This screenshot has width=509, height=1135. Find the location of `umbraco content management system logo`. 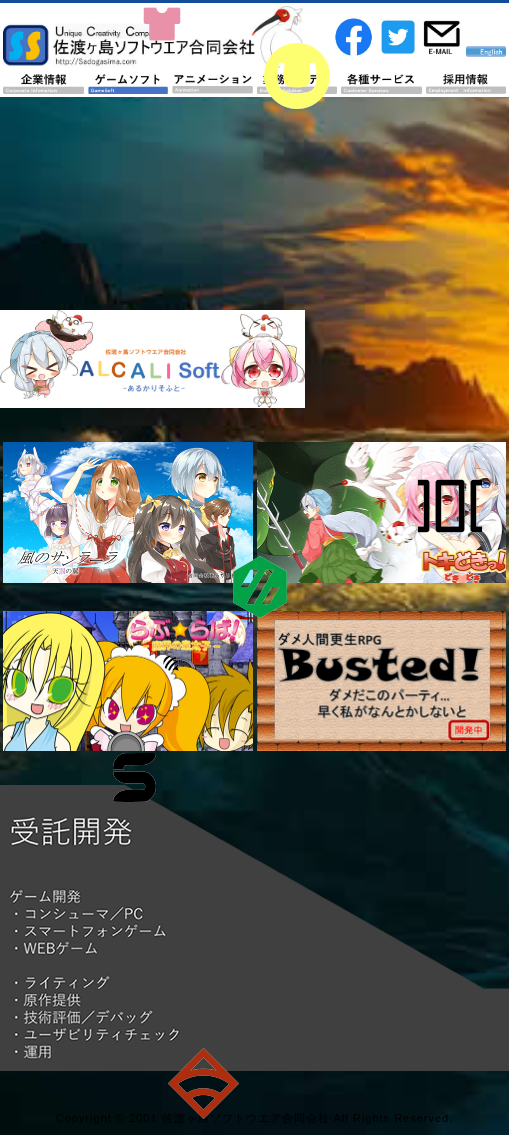

umbraco content management system logo is located at coordinates (297, 76).